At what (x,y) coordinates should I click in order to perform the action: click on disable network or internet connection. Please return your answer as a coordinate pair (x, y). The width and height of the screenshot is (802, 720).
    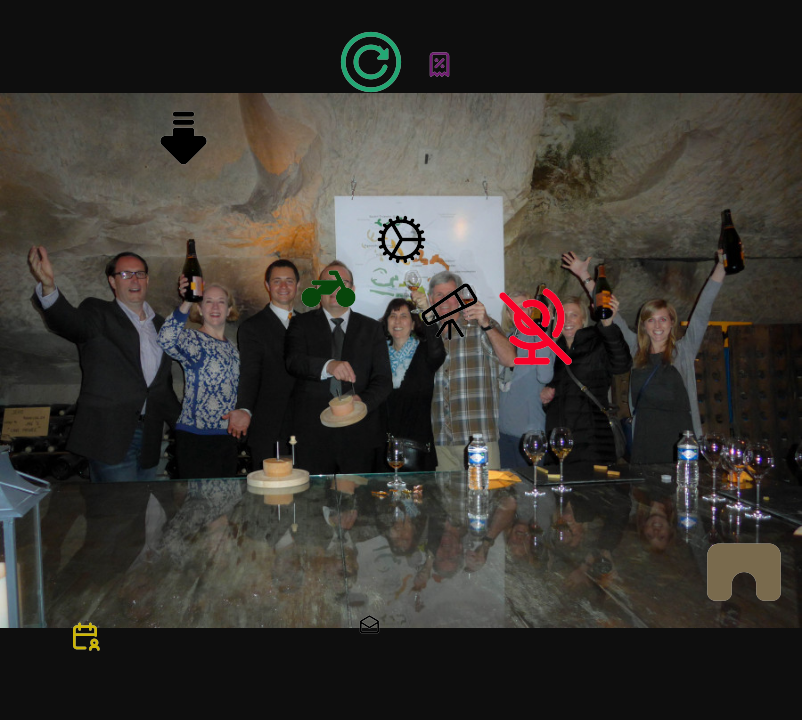
    Looking at the image, I should click on (535, 328).